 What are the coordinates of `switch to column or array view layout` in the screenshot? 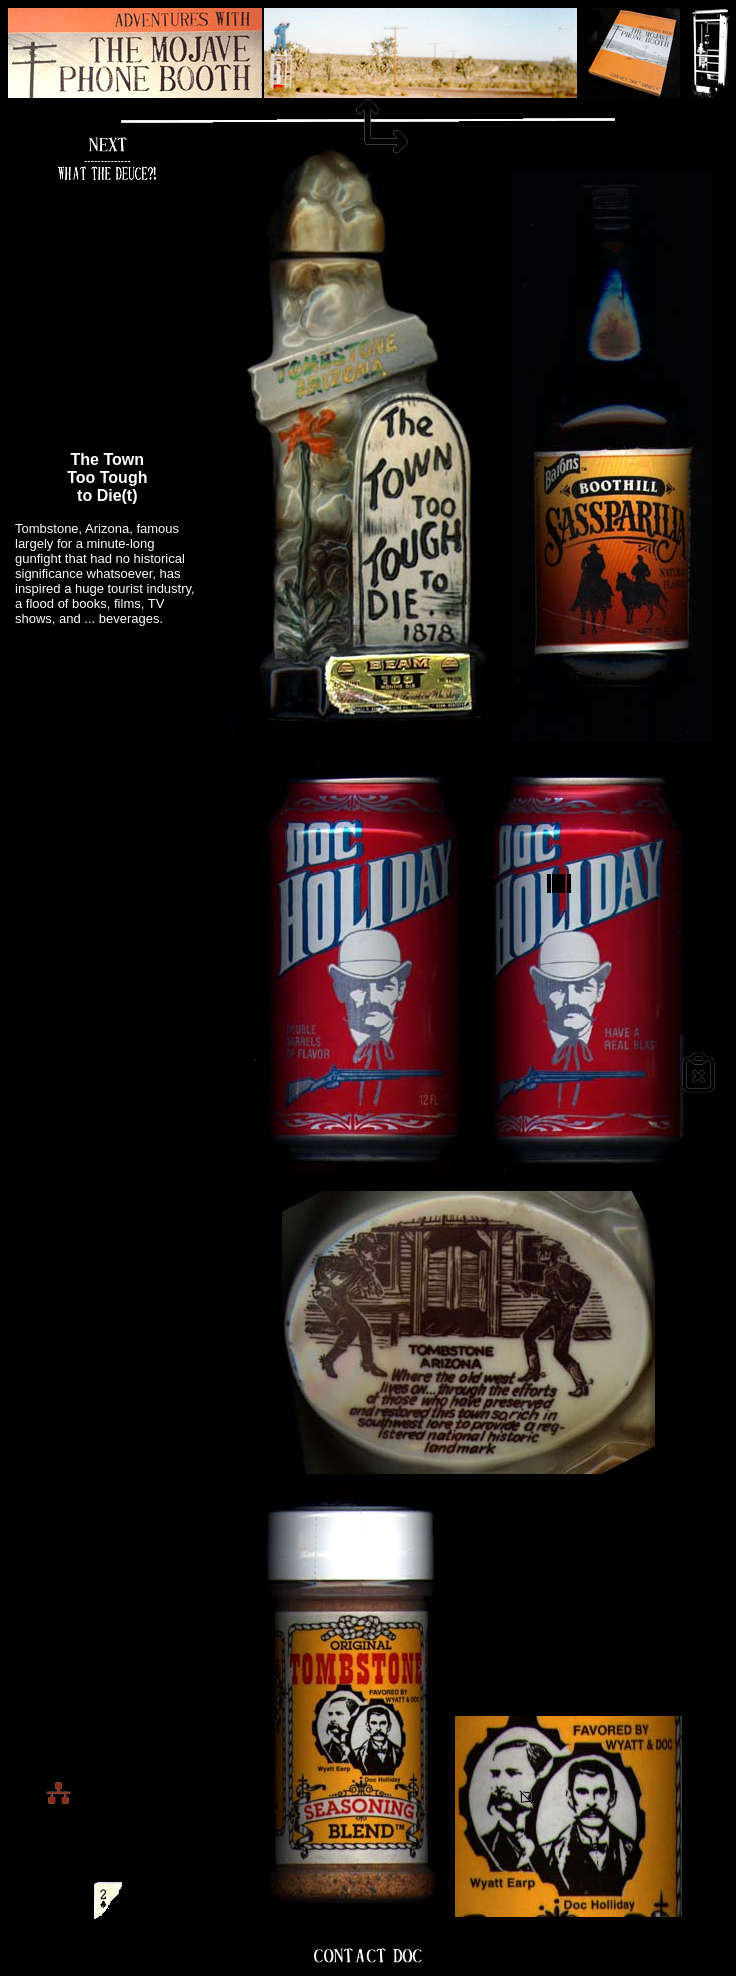 It's located at (558, 884).